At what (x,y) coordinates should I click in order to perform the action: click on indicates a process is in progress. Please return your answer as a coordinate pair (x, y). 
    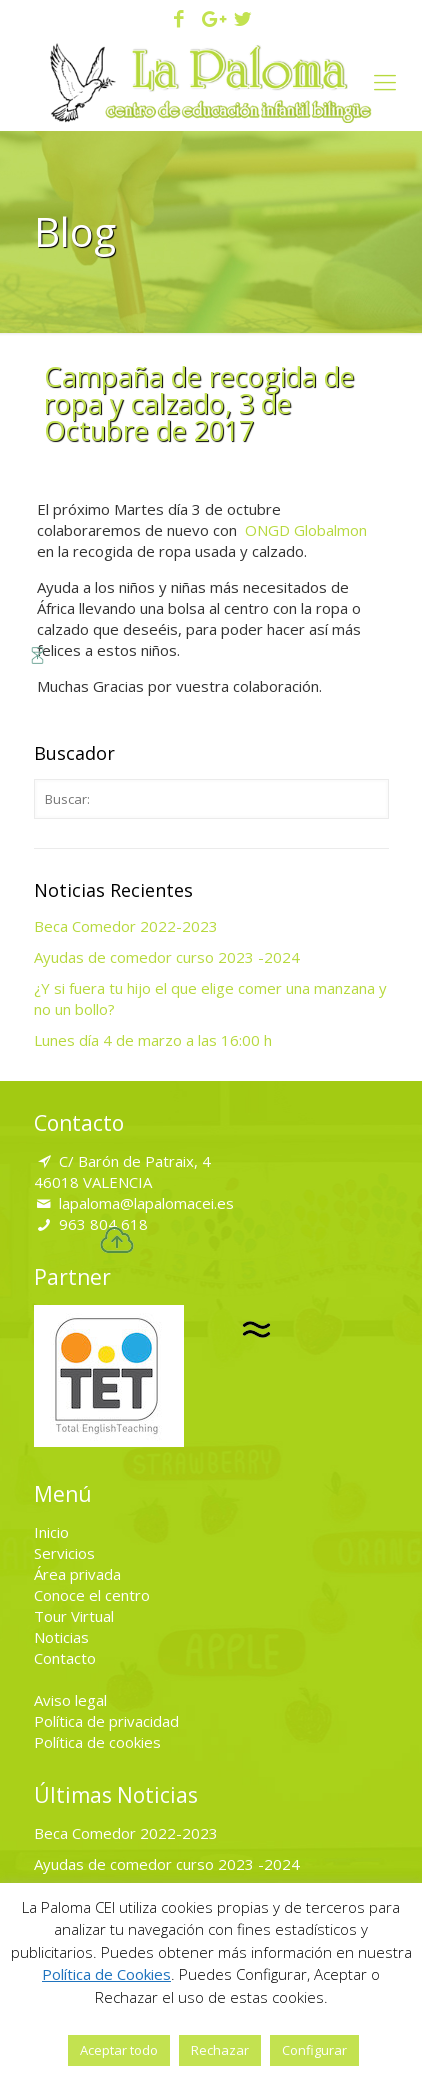
    Looking at the image, I should click on (37, 655).